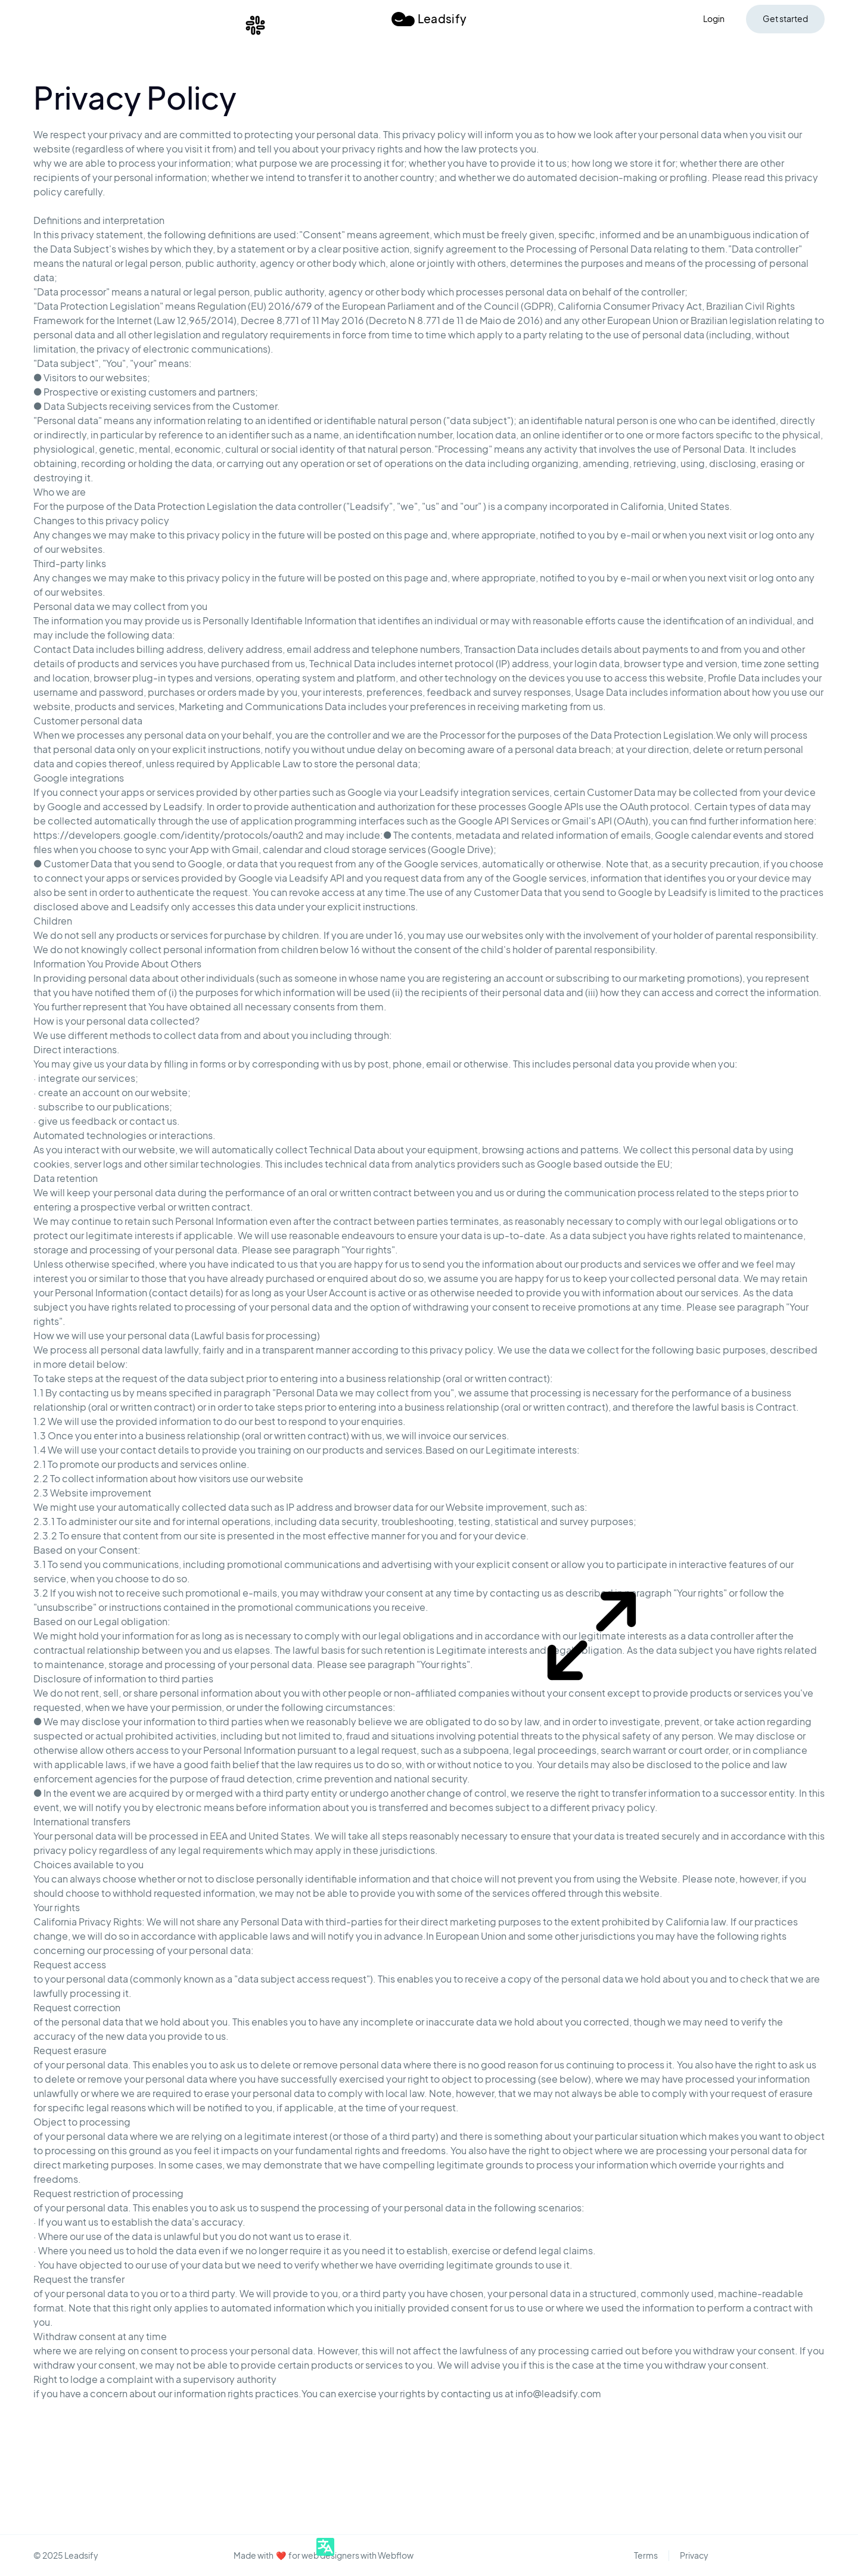 This screenshot has height=2576, width=858. What do you see at coordinates (325, 2547) in the screenshot?
I see `translate text to another language` at bounding box center [325, 2547].